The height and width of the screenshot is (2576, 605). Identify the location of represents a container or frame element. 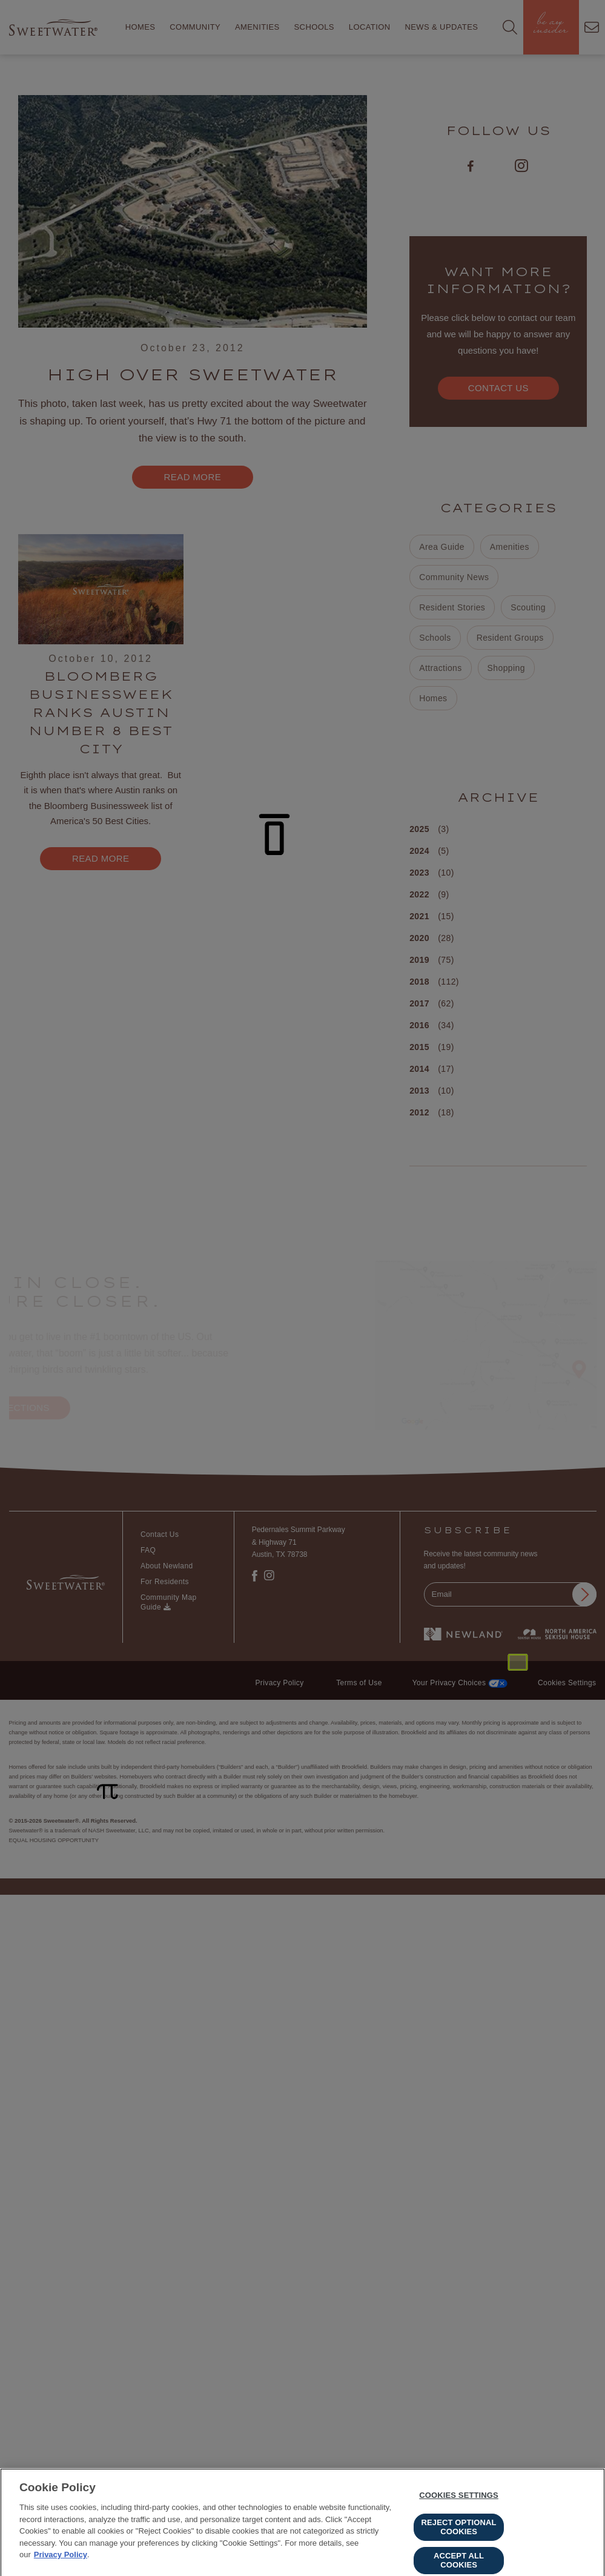
(518, 1662).